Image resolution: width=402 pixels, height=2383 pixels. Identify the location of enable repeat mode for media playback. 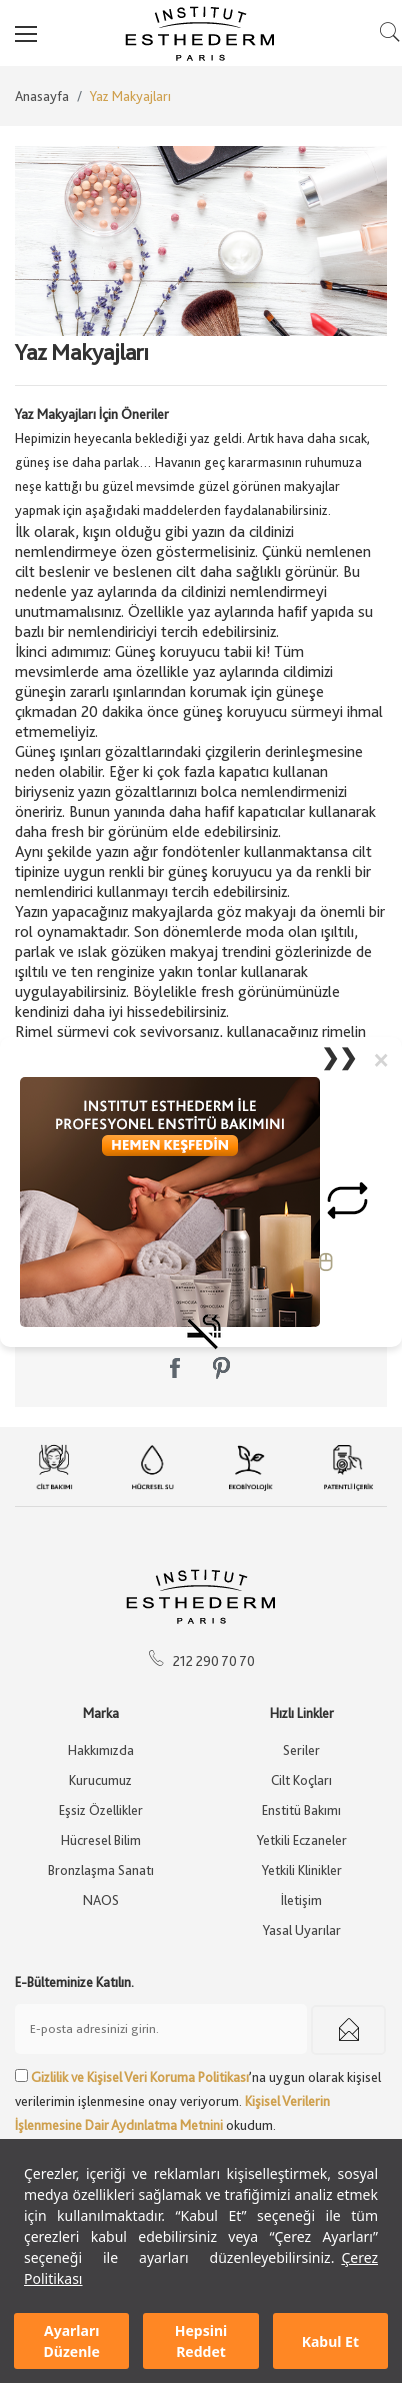
(347, 1200).